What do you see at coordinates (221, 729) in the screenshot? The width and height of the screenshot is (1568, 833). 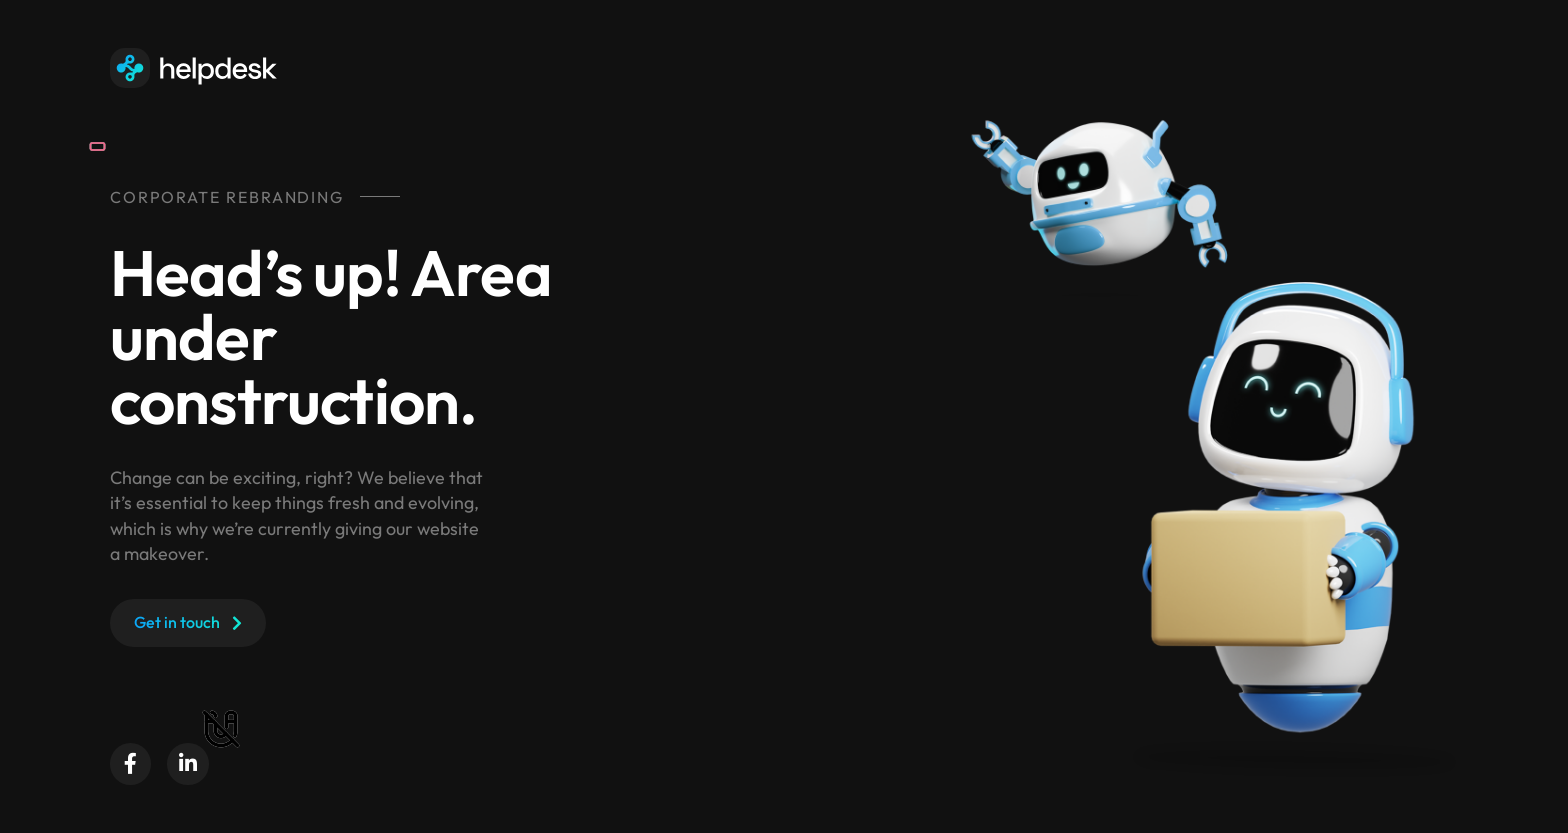 I see `disable magnetic snap or alignment` at bounding box center [221, 729].